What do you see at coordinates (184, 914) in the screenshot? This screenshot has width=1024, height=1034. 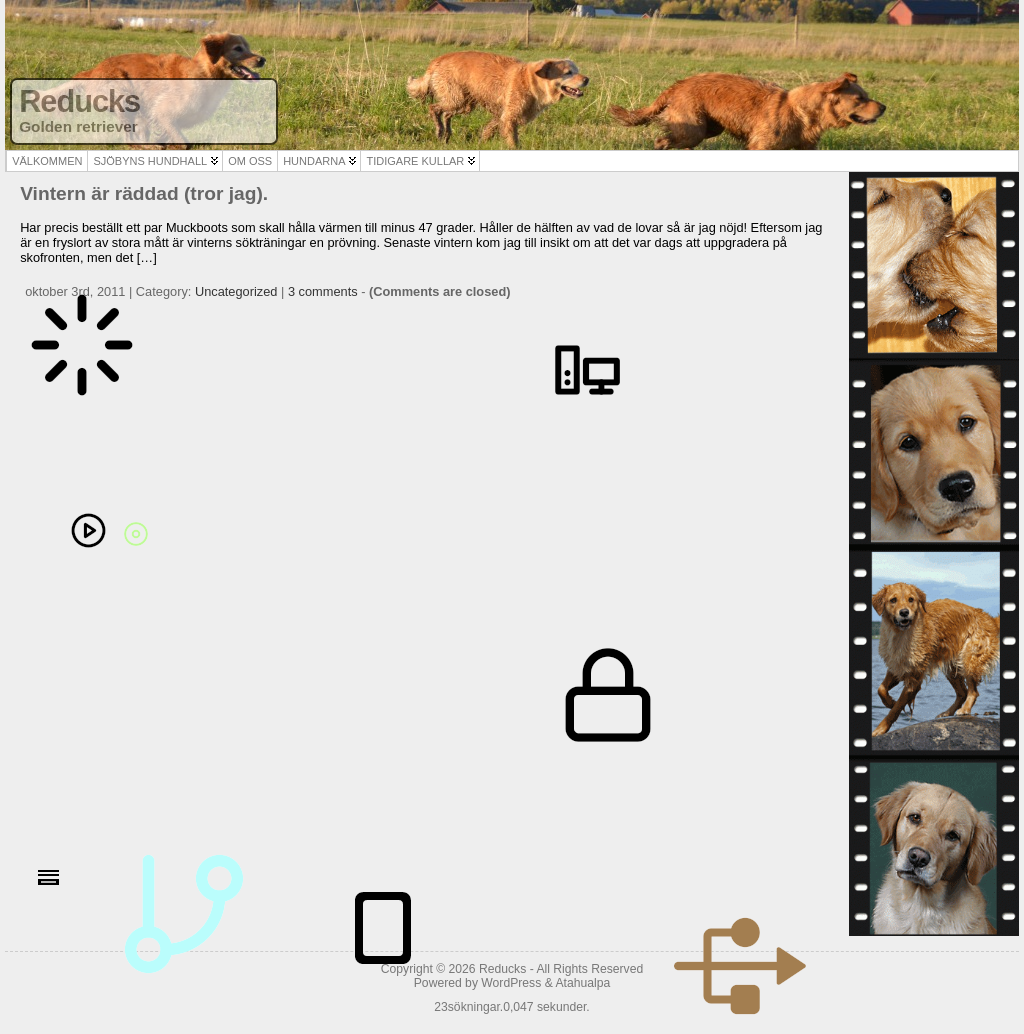 I see `view repository branches` at bounding box center [184, 914].